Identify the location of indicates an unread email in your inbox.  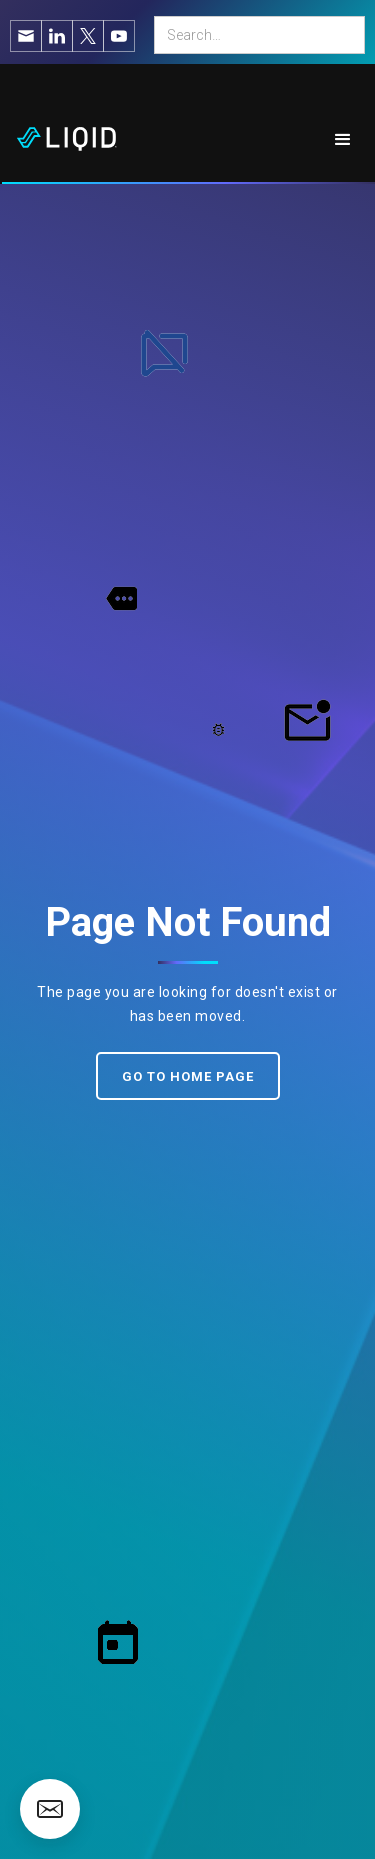
(307, 722).